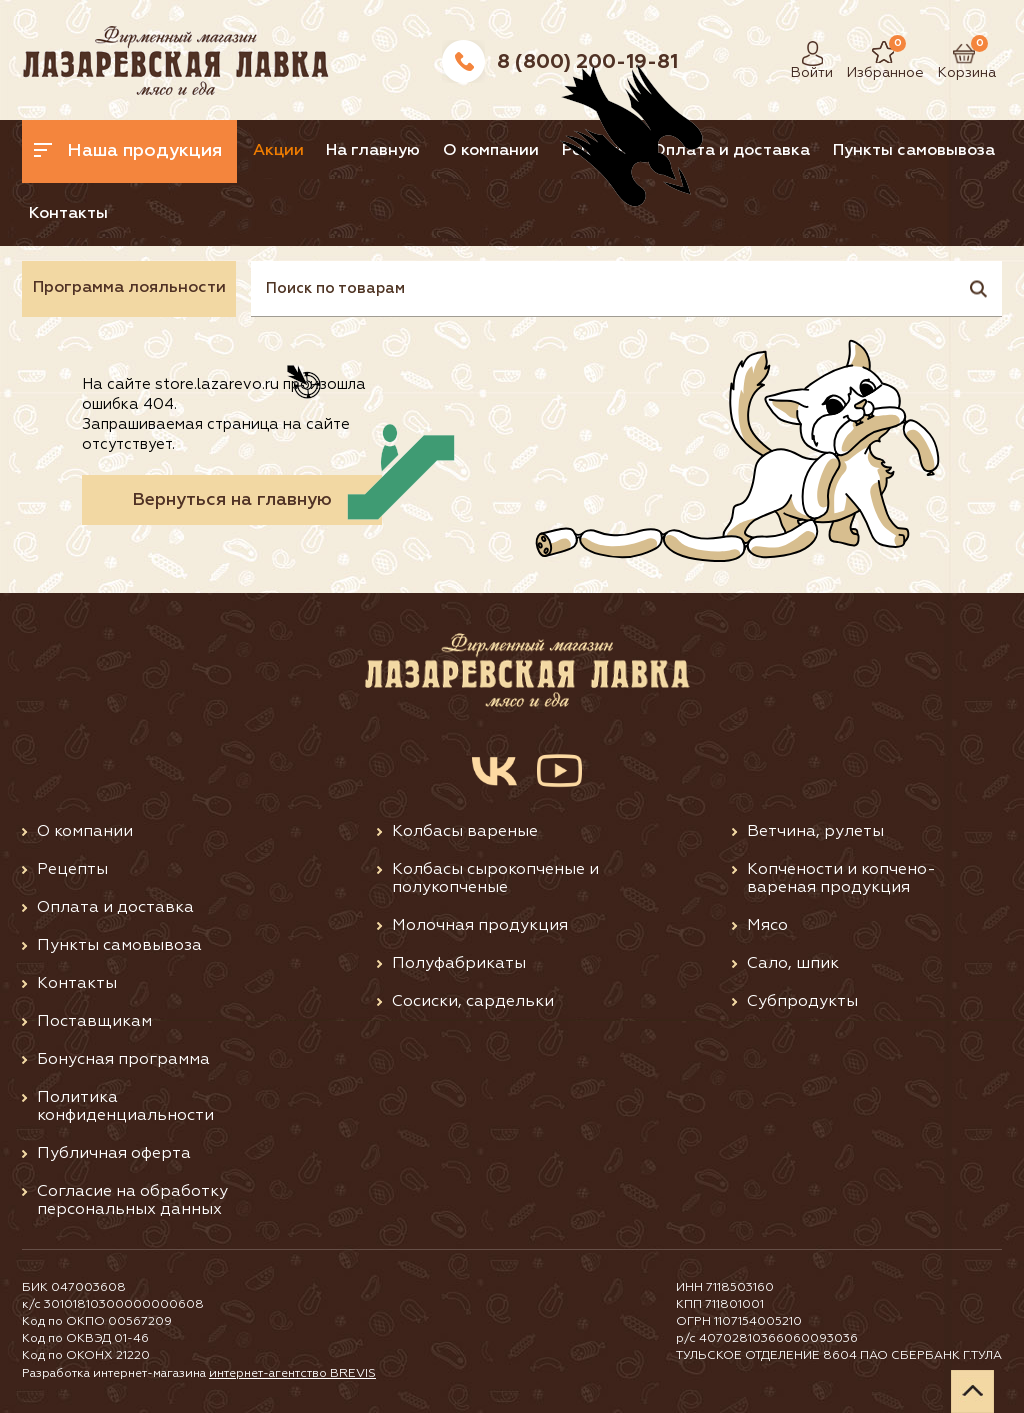  I want to click on crow dive ability or attack skill, so click(632, 135).